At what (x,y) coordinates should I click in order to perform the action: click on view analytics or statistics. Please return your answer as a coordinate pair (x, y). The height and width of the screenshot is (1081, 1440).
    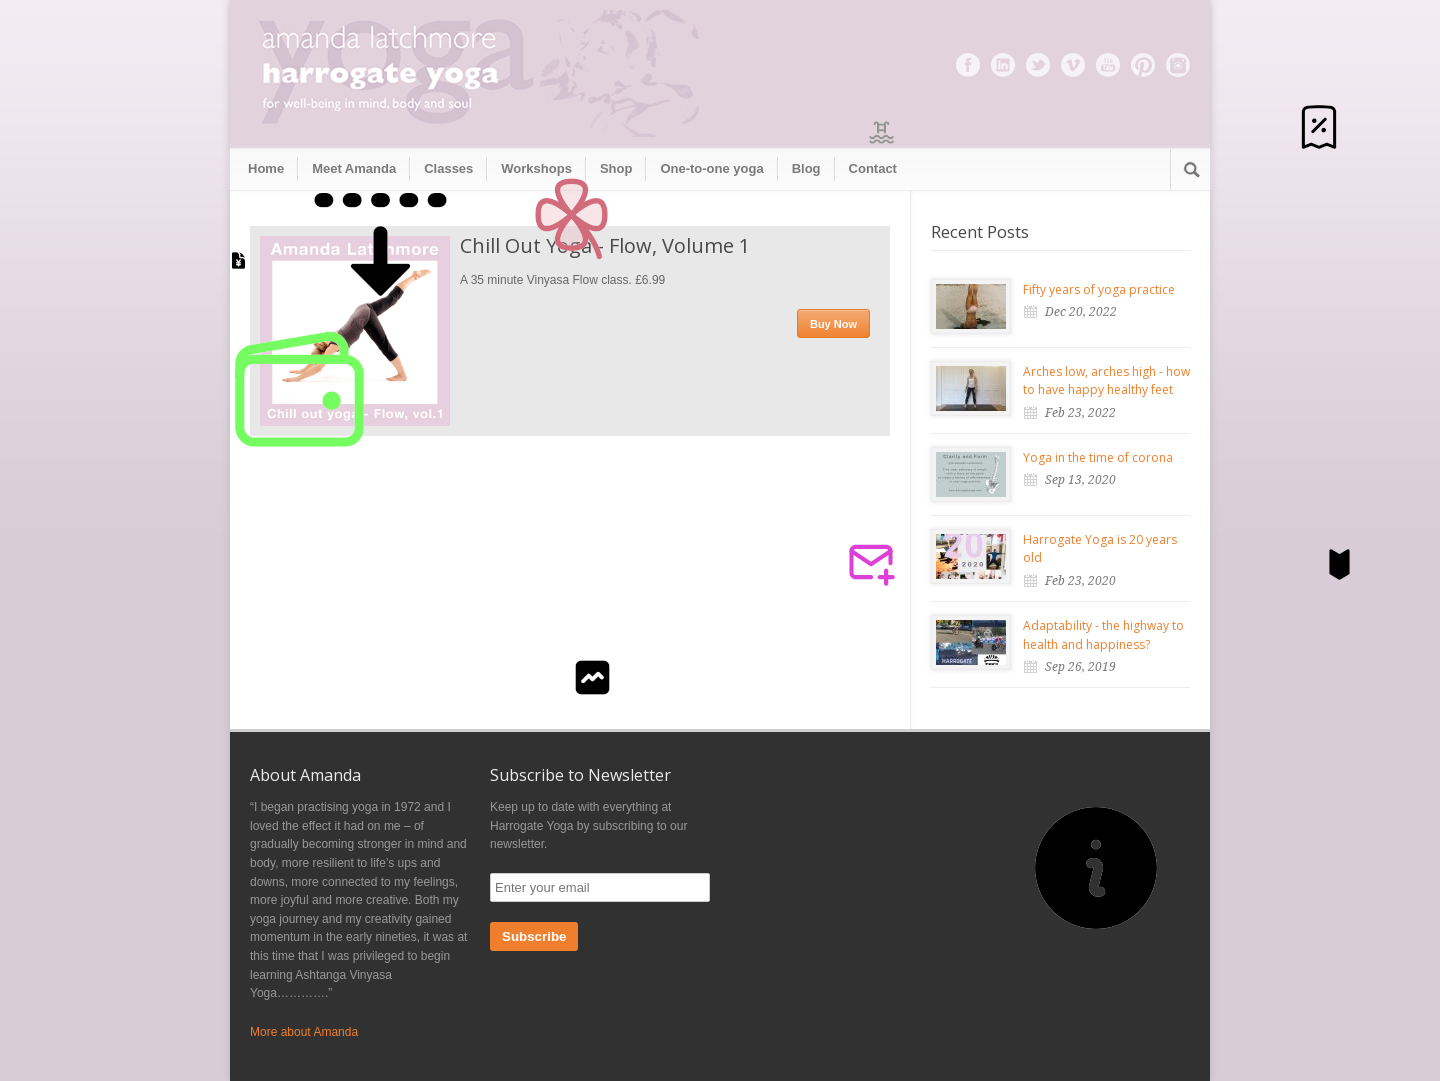
    Looking at the image, I should click on (592, 677).